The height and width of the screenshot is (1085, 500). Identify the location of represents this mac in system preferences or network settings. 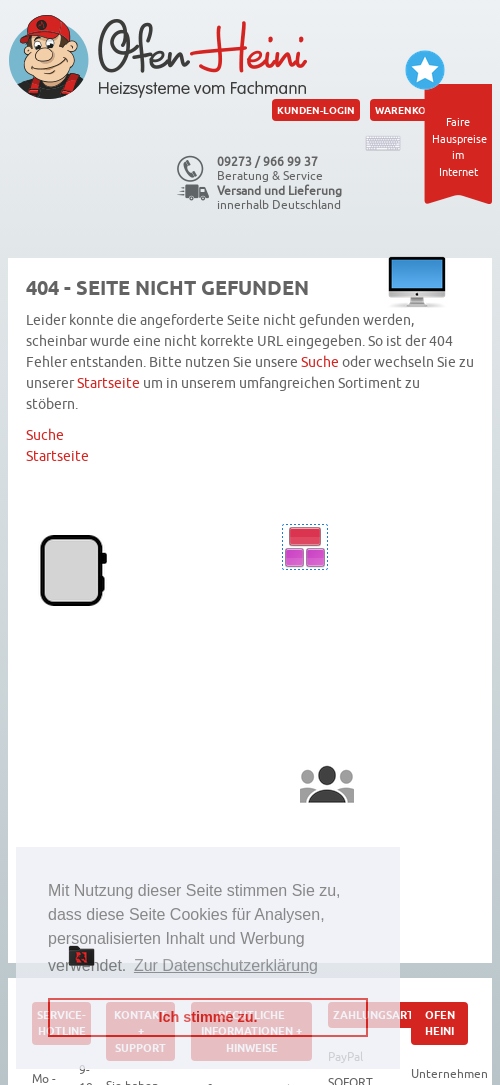
(417, 274).